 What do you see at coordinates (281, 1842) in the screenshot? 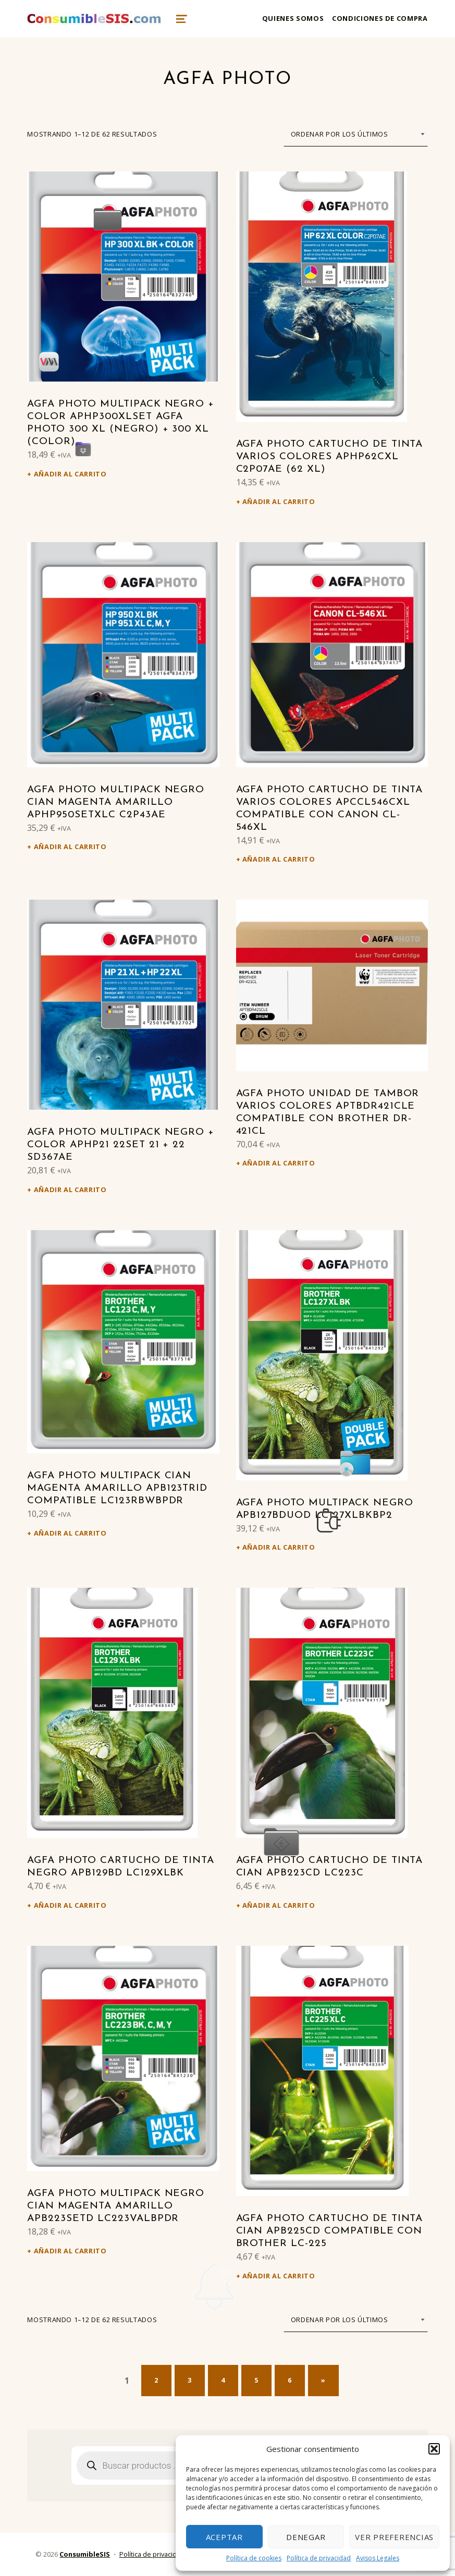
I see `access public or shared folder` at bounding box center [281, 1842].